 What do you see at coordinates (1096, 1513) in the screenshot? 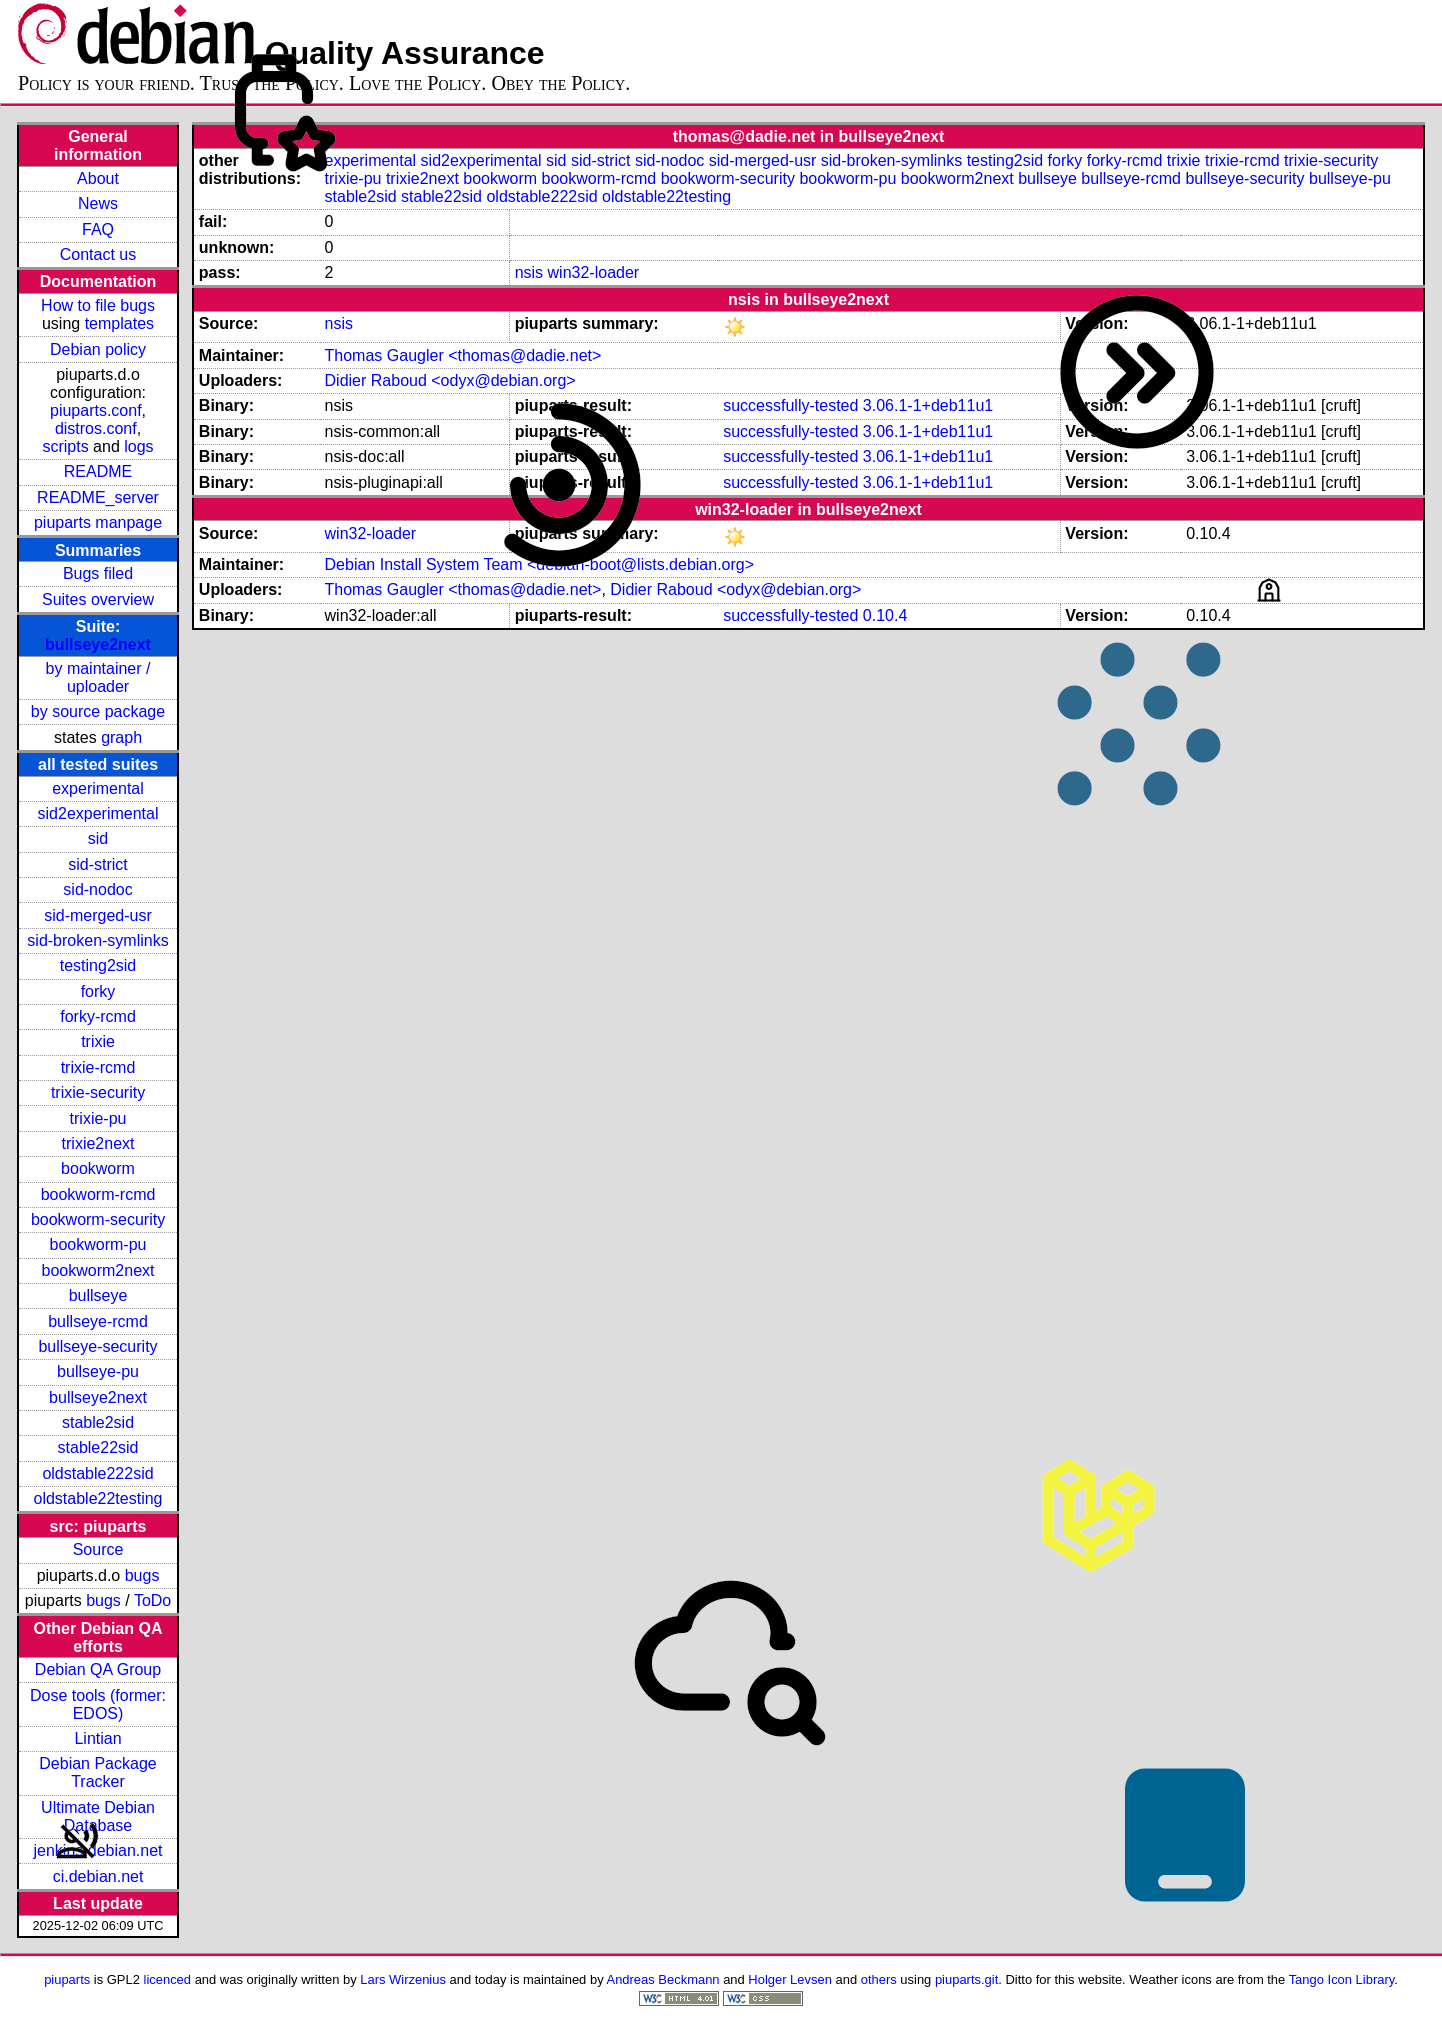
I see `Laravel framework branding or integration` at bounding box center [1096, 1513].